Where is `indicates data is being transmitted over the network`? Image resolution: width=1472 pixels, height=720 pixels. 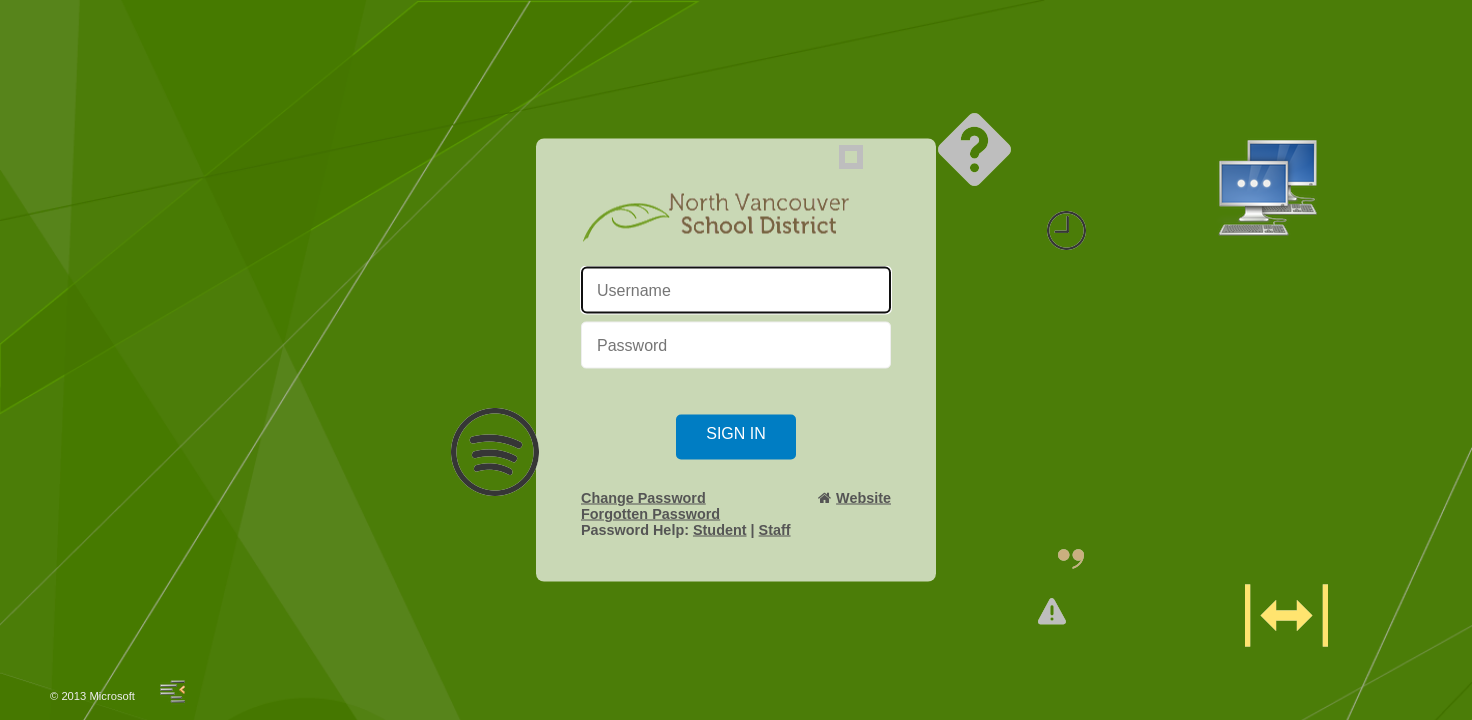
indicates data is being transmitted over the network is located at coordinates (1267, 188).